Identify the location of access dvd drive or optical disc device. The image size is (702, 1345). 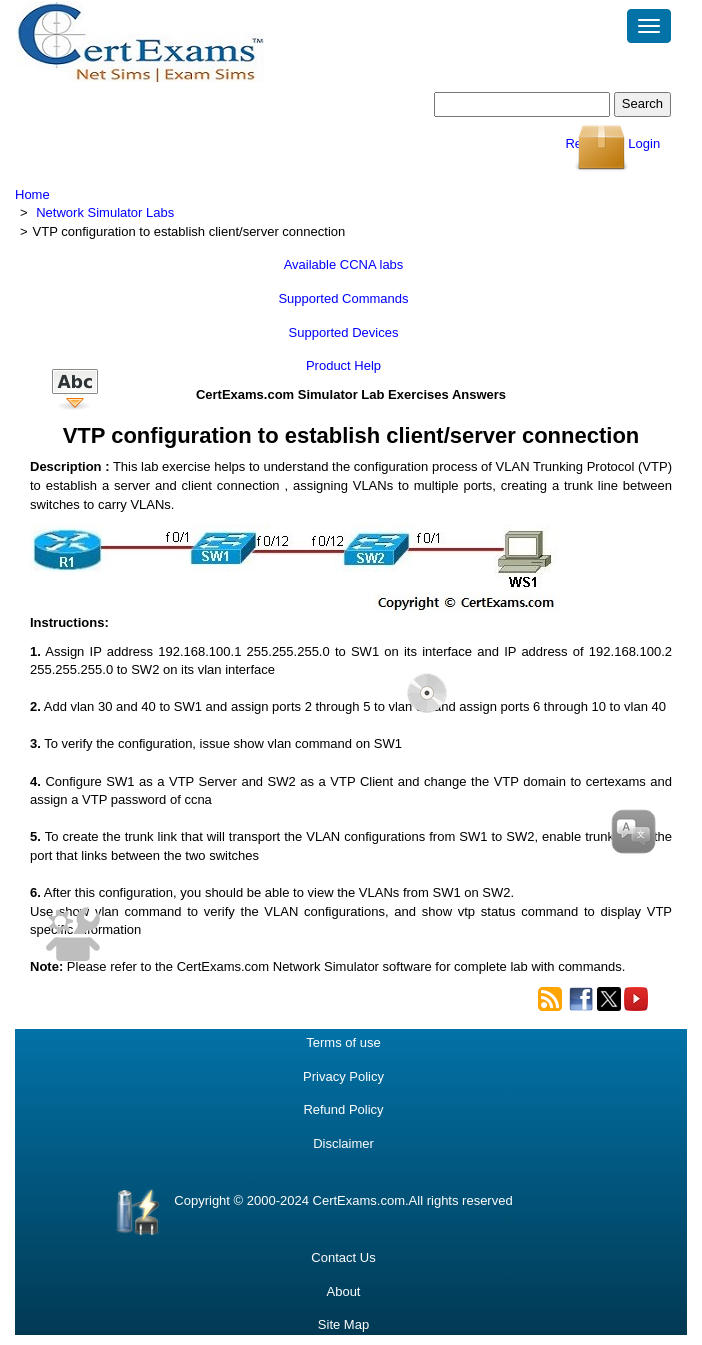
(427, 693).